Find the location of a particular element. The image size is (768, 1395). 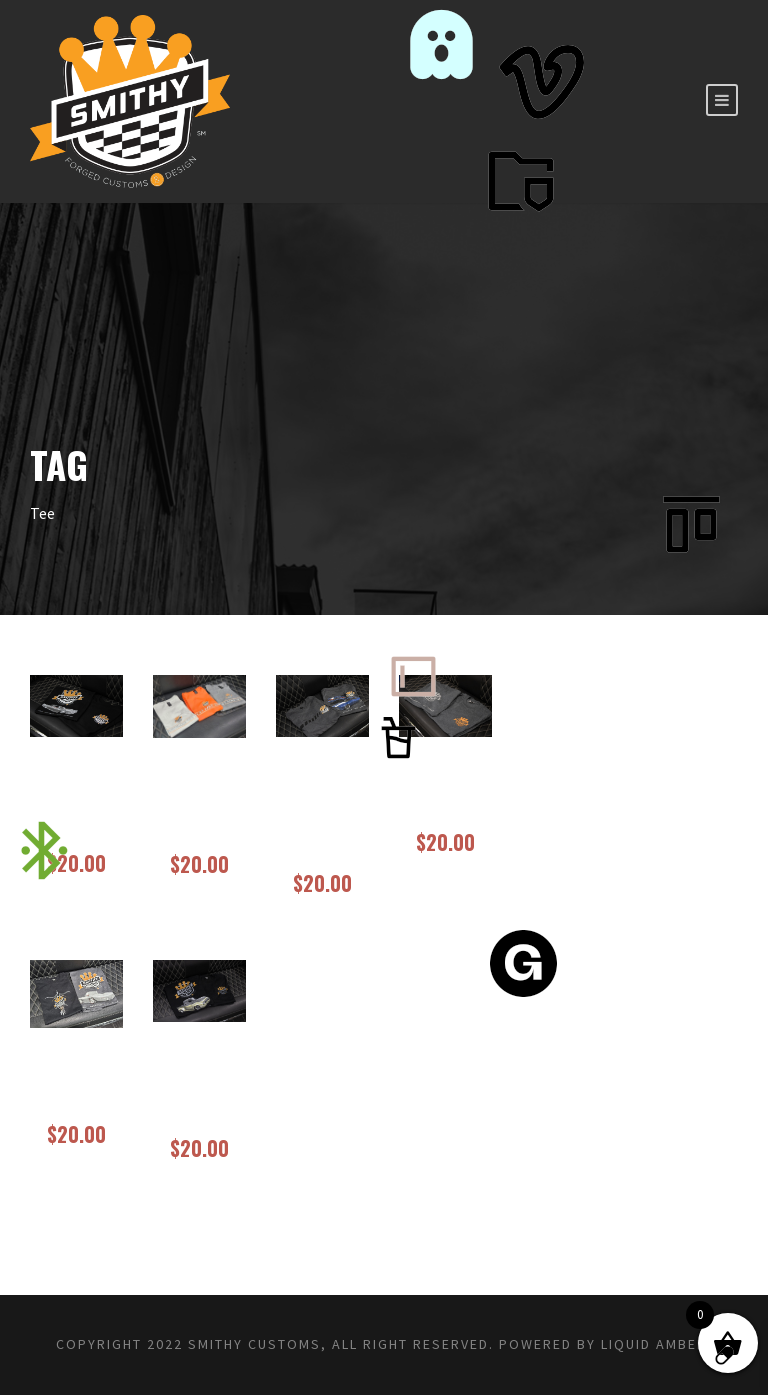

access medication or pharmacy features is located at coordinates (724, 1355).